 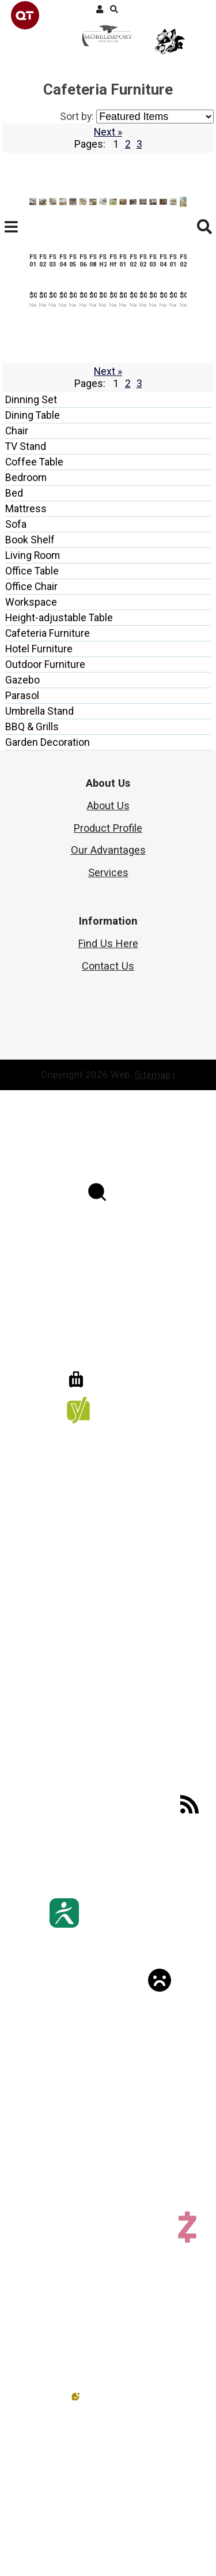 I want to click on access travel or trip planning features, so click(x=76, y=1380).